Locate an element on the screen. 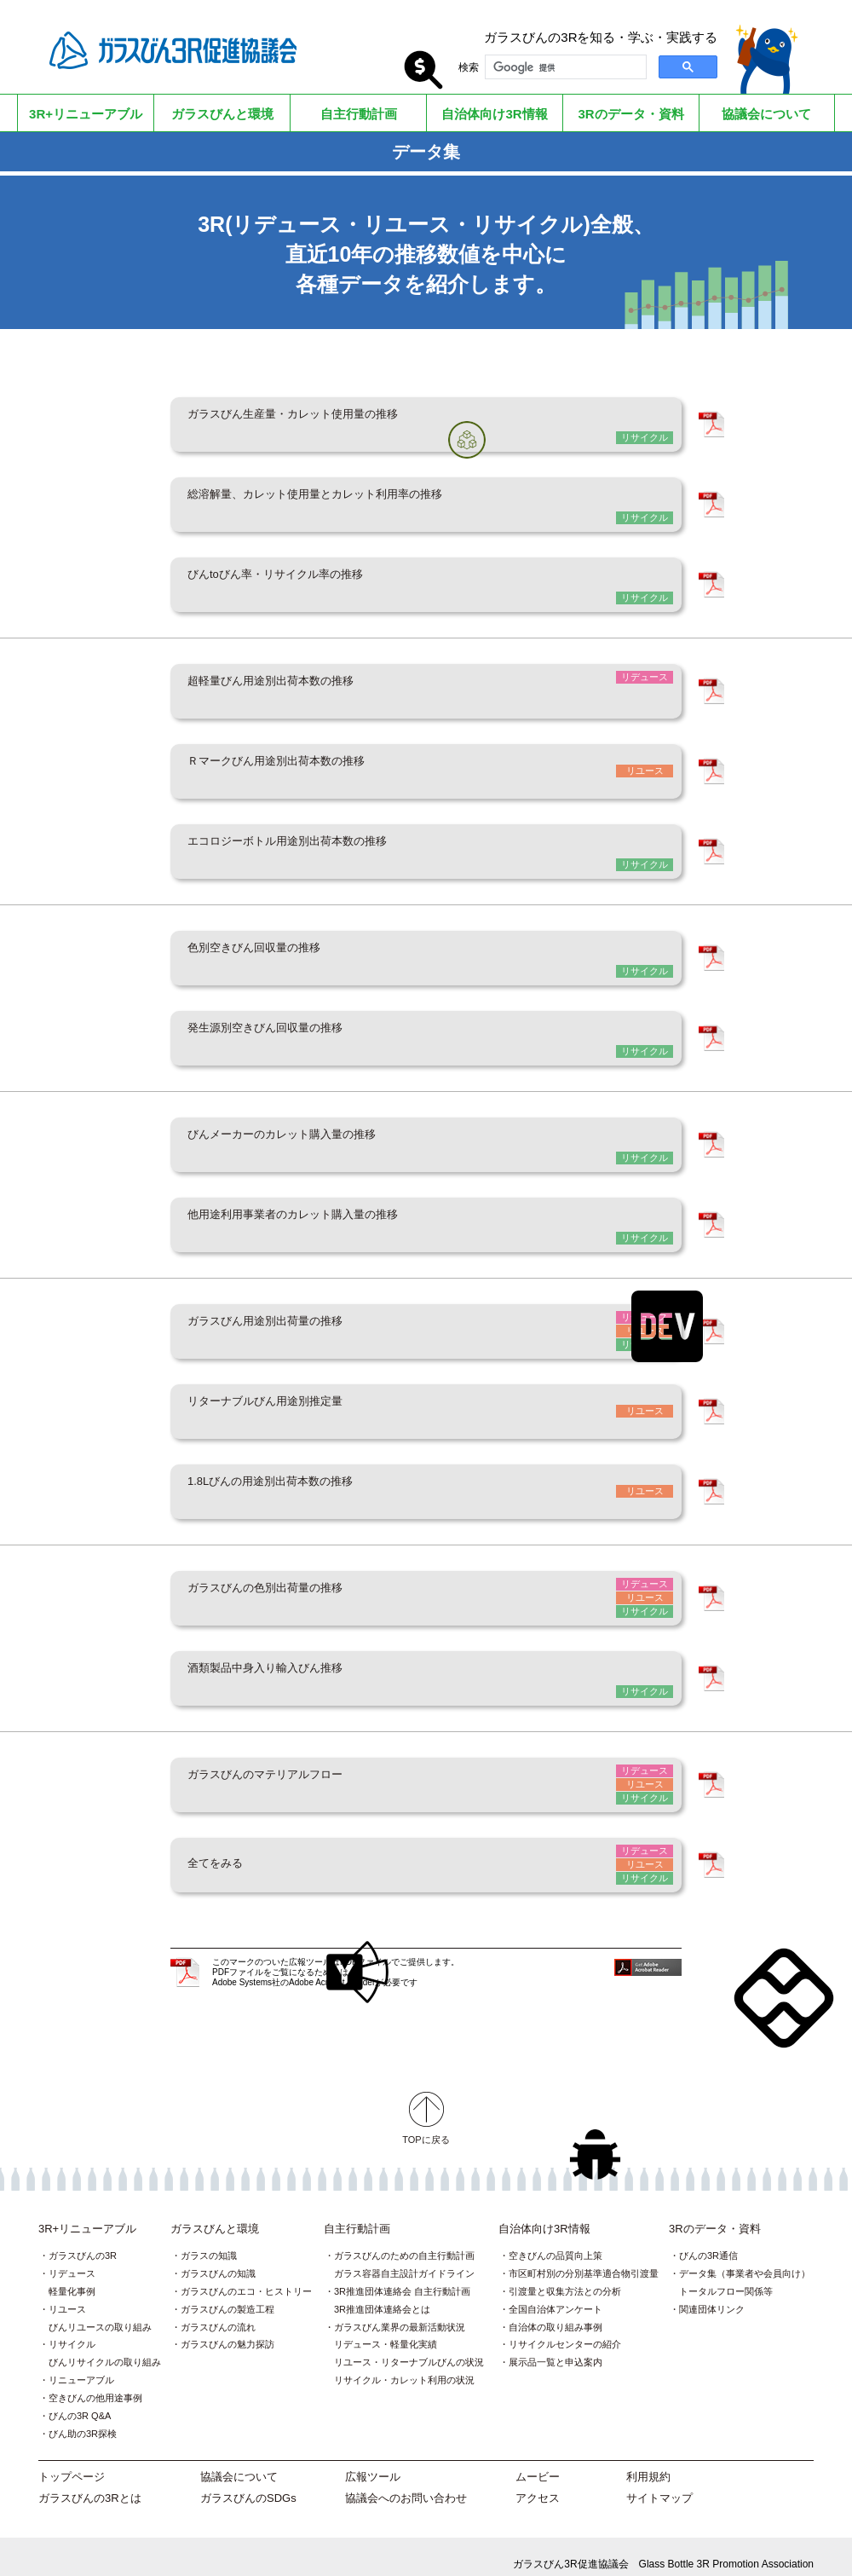 The width and height of the screenshot is (852, 2576). tRPC framework logo is located at coordinates (467, 440).